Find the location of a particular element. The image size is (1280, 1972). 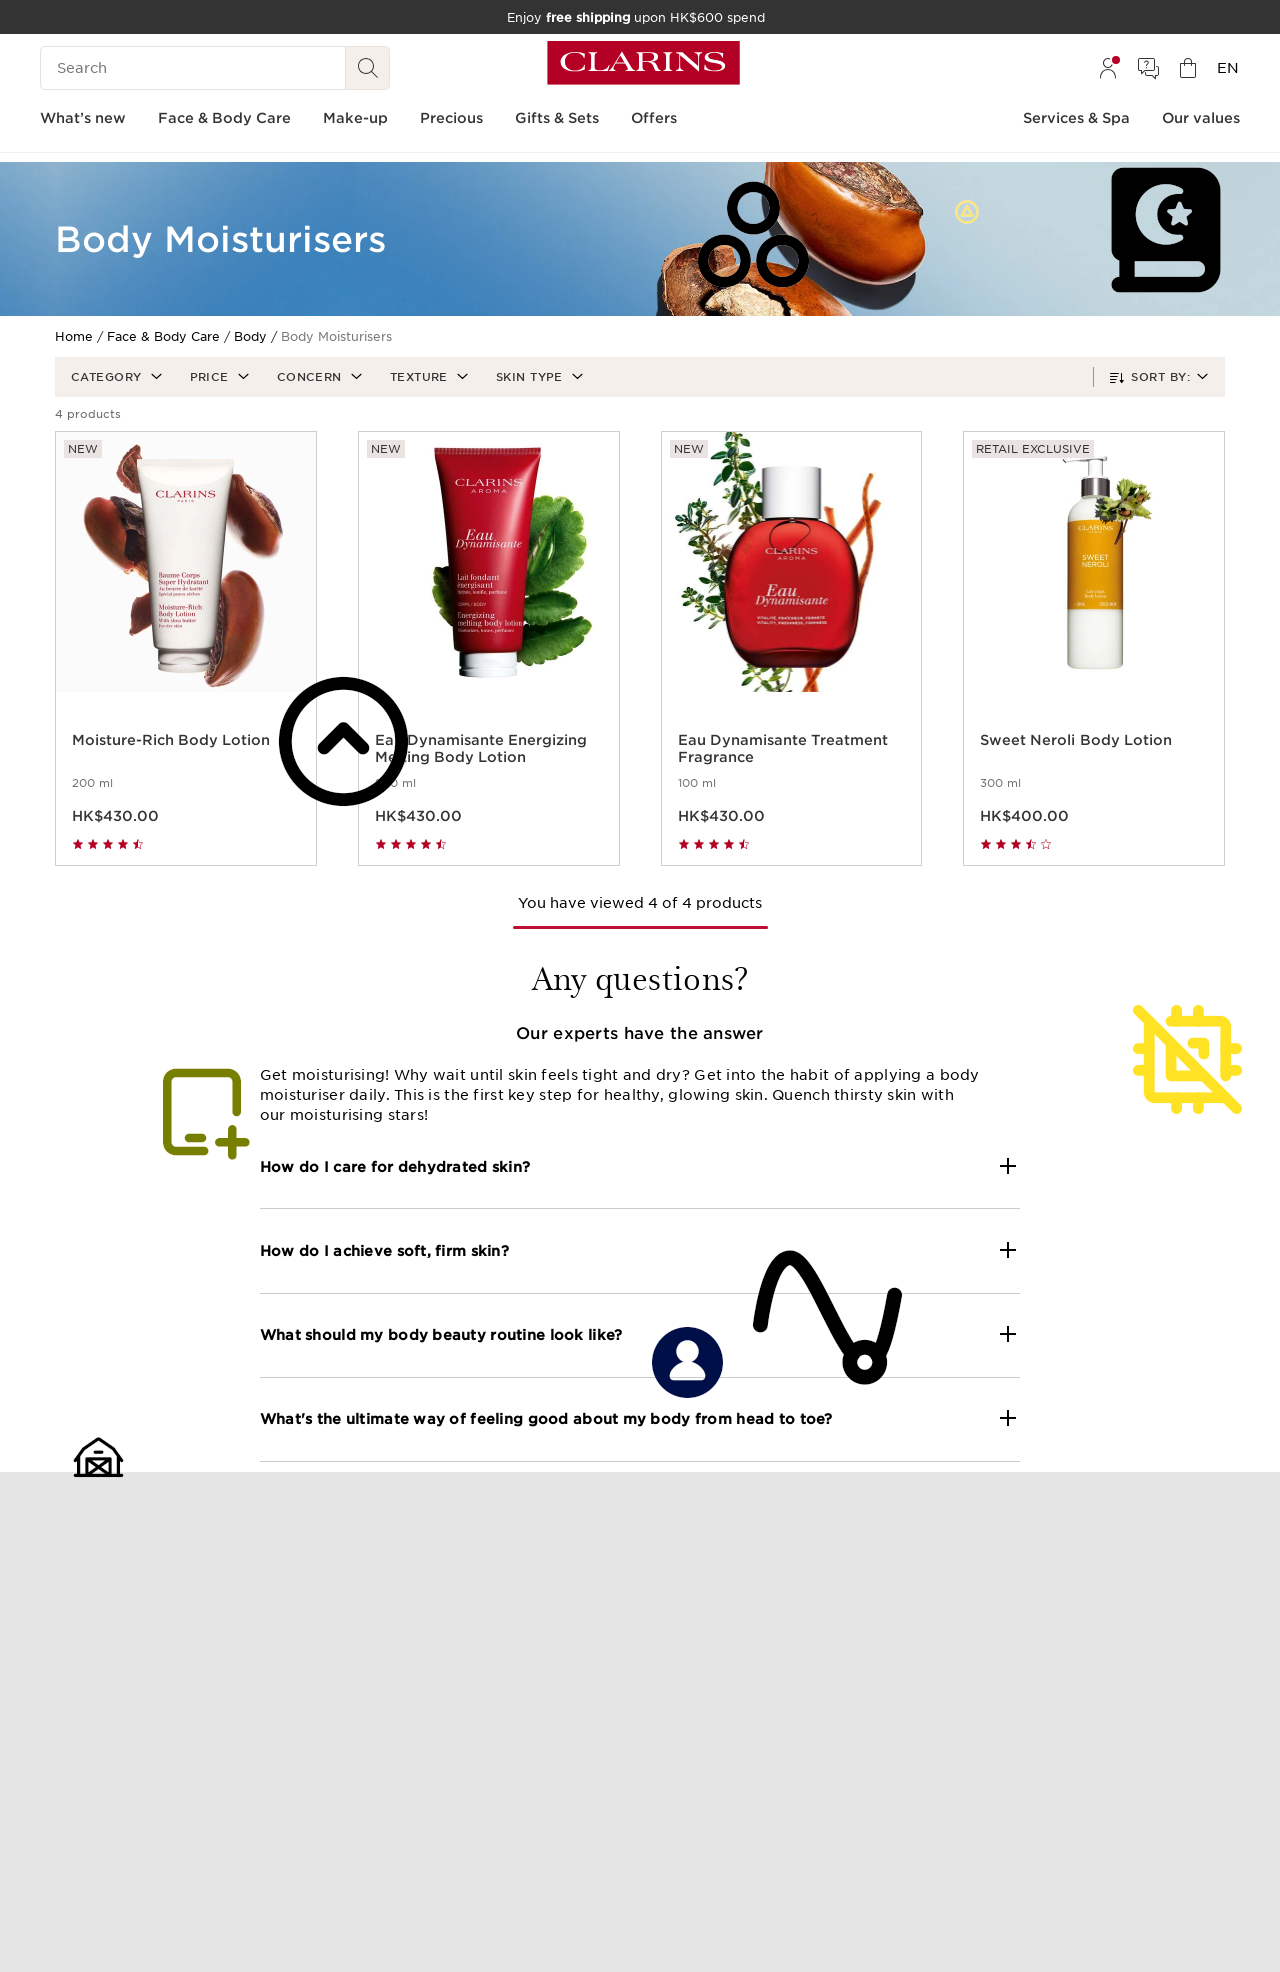

find the minimum value in a dataset is located at coordinates (827, 1317).